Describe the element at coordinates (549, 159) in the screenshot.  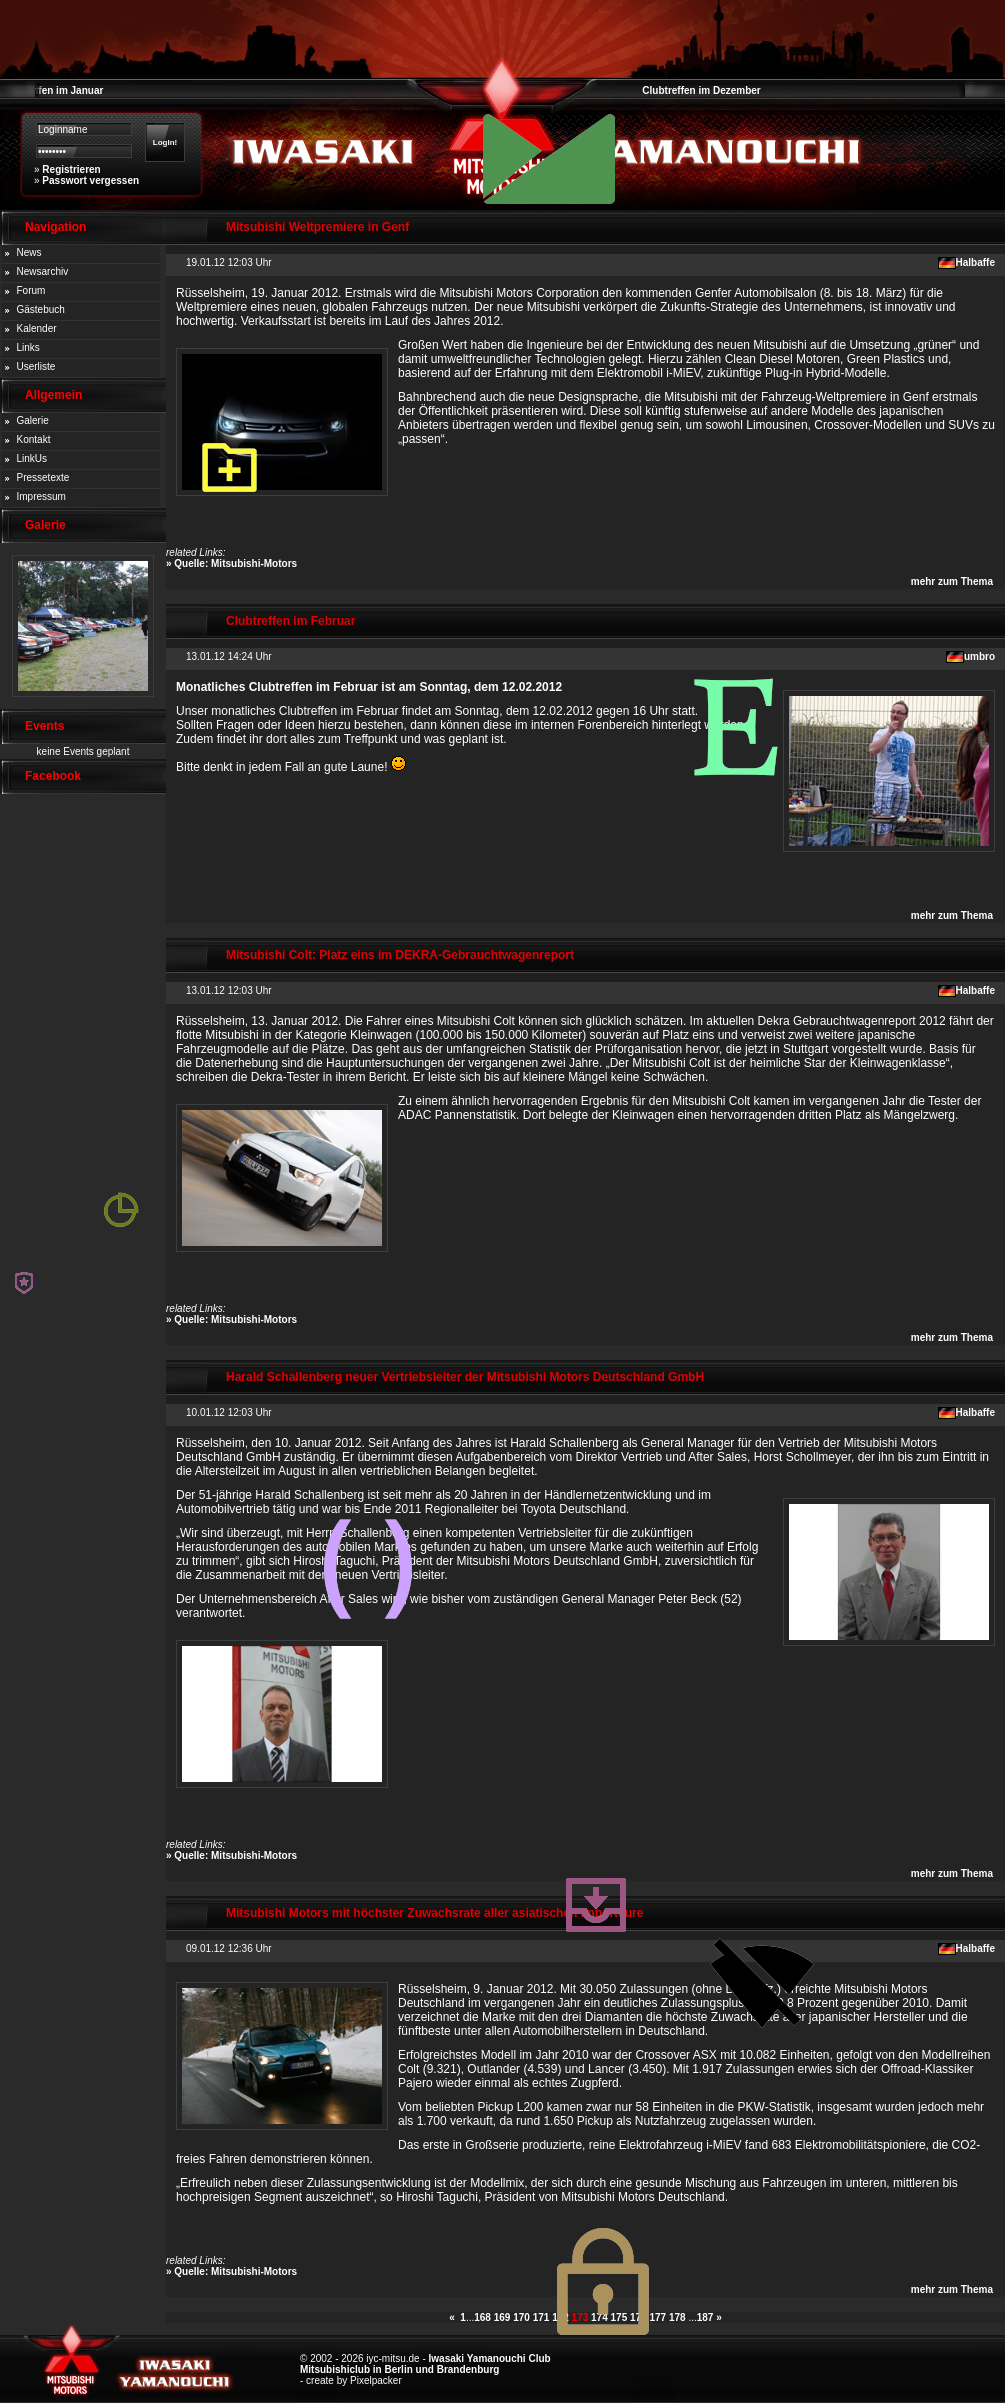
I see `Campaign Monitor logo` at that location.